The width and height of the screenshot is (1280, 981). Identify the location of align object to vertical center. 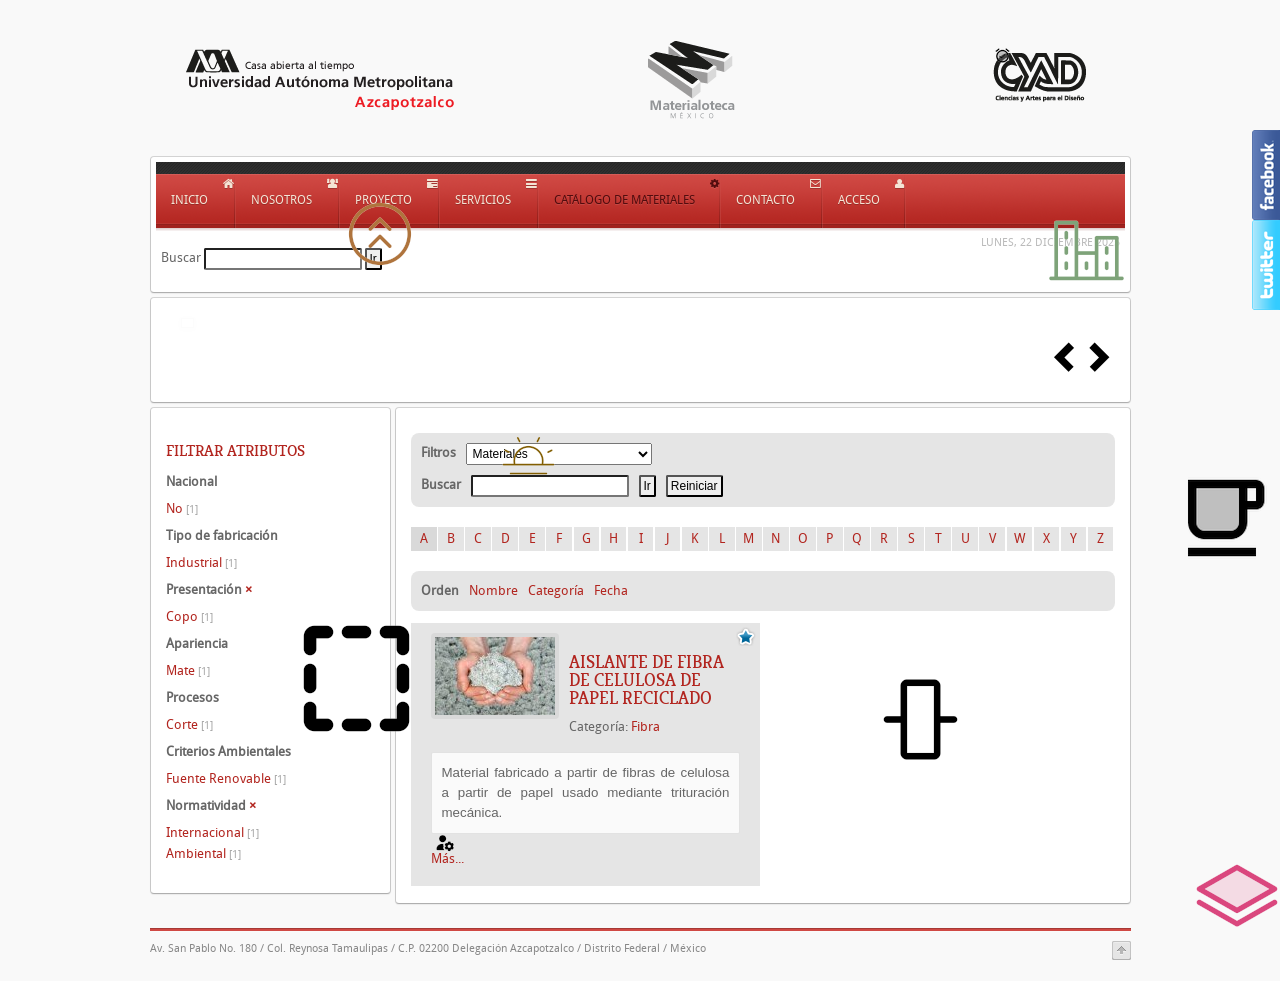
(920, 719).